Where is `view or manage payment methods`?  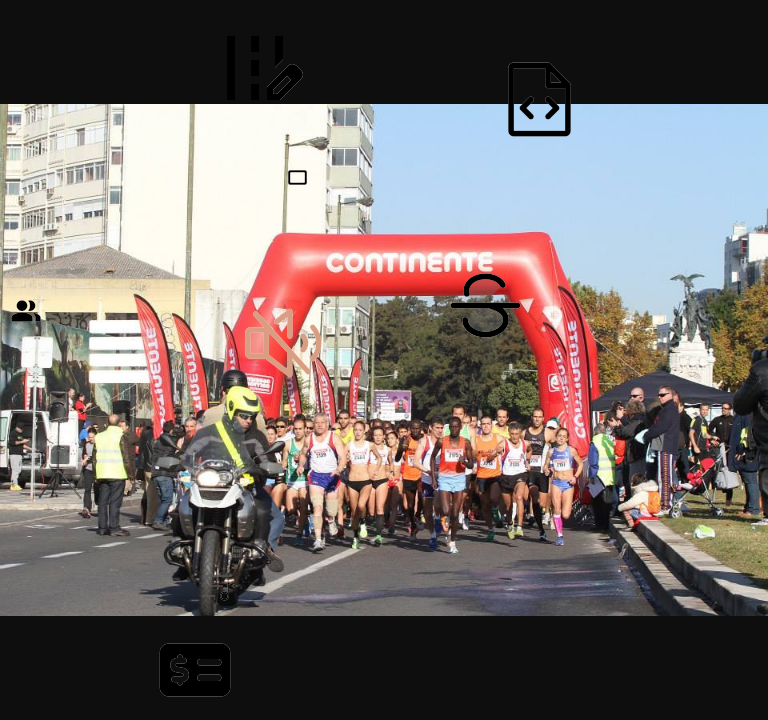
view or manage payment methods is located at coordinates (195, 670).